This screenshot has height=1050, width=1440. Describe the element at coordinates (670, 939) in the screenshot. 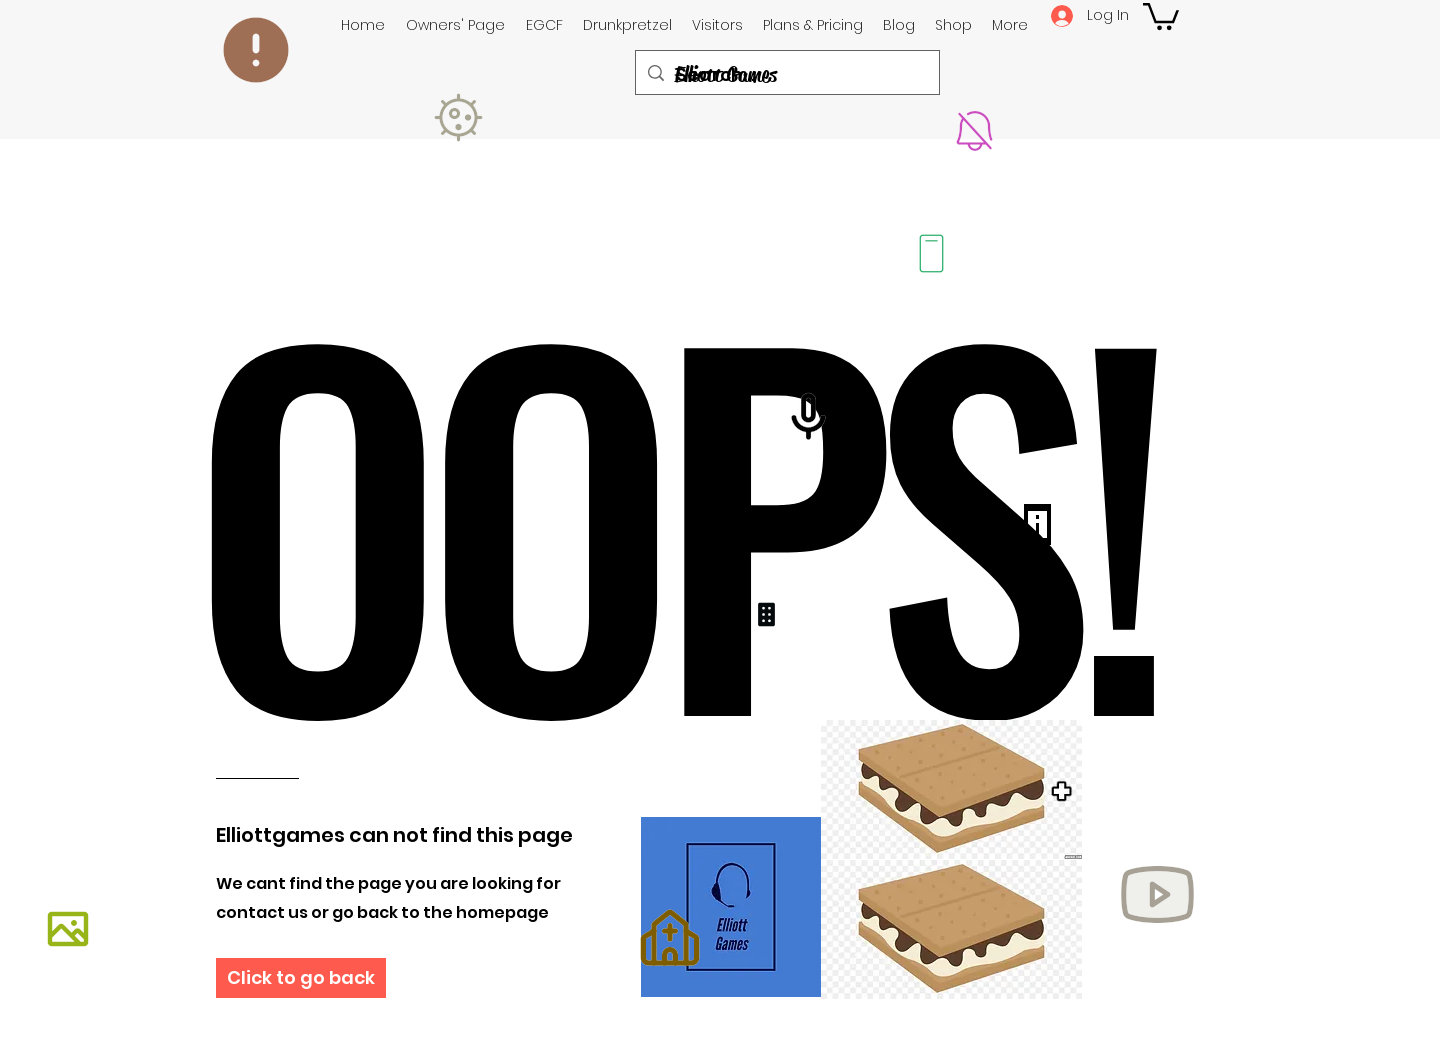

I see `view nearby churches or places of worship` at that location.